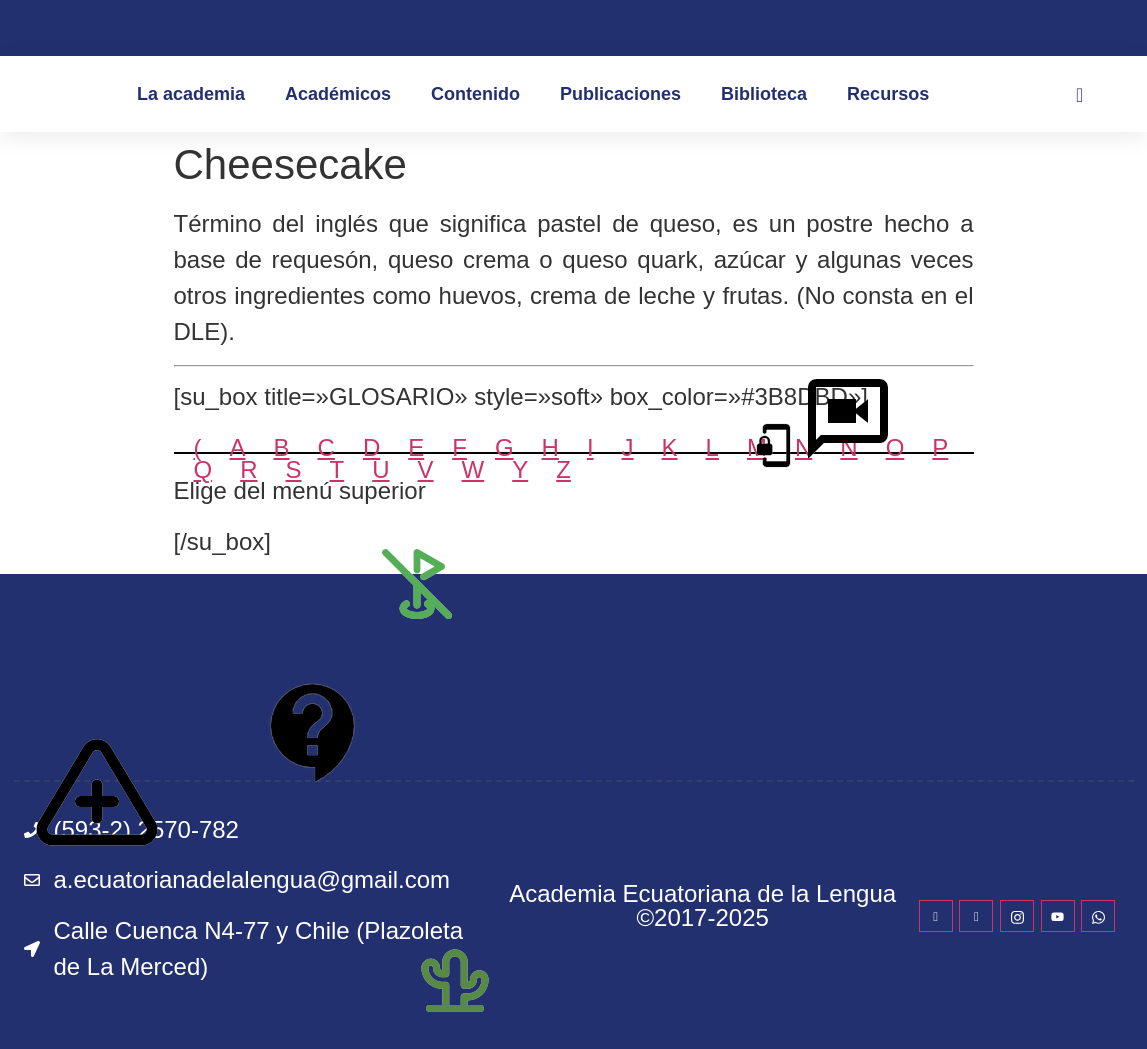 The width and height of the screenshot is (1147, 1049). I want to click on device is locked or secured, so click(772, 445).